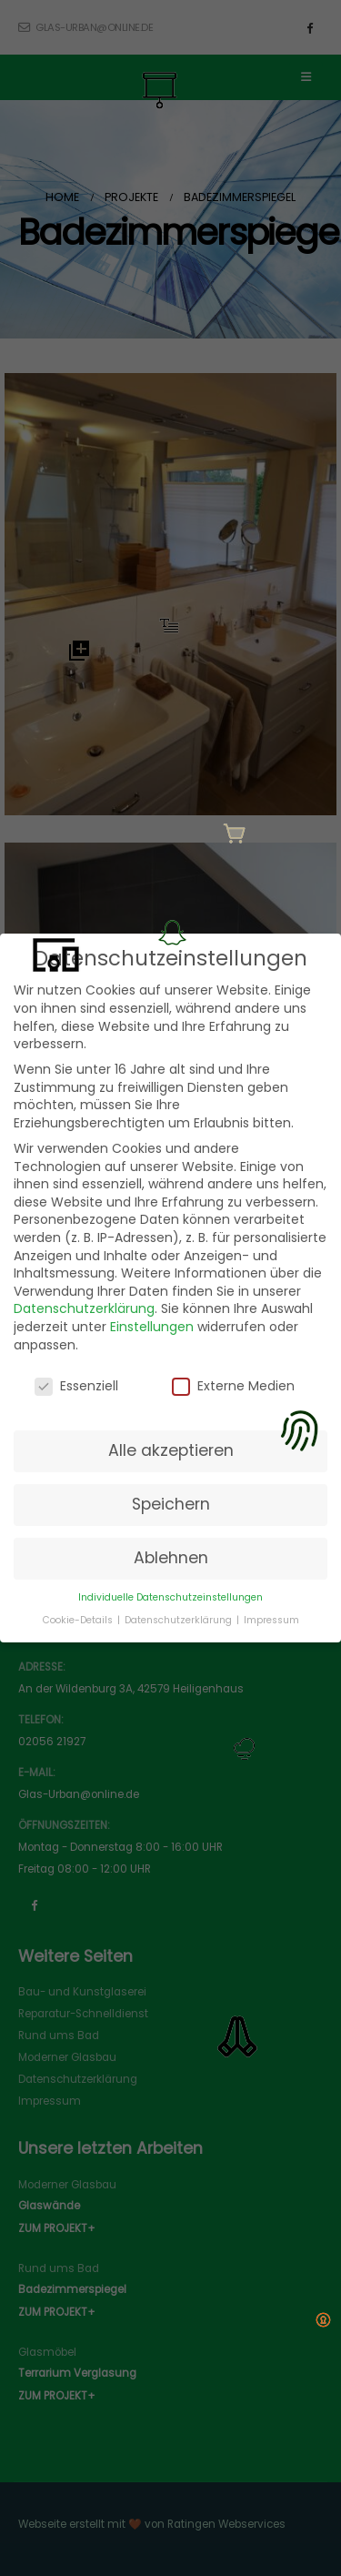  I want to click on view connected devices, so click(55, 955).